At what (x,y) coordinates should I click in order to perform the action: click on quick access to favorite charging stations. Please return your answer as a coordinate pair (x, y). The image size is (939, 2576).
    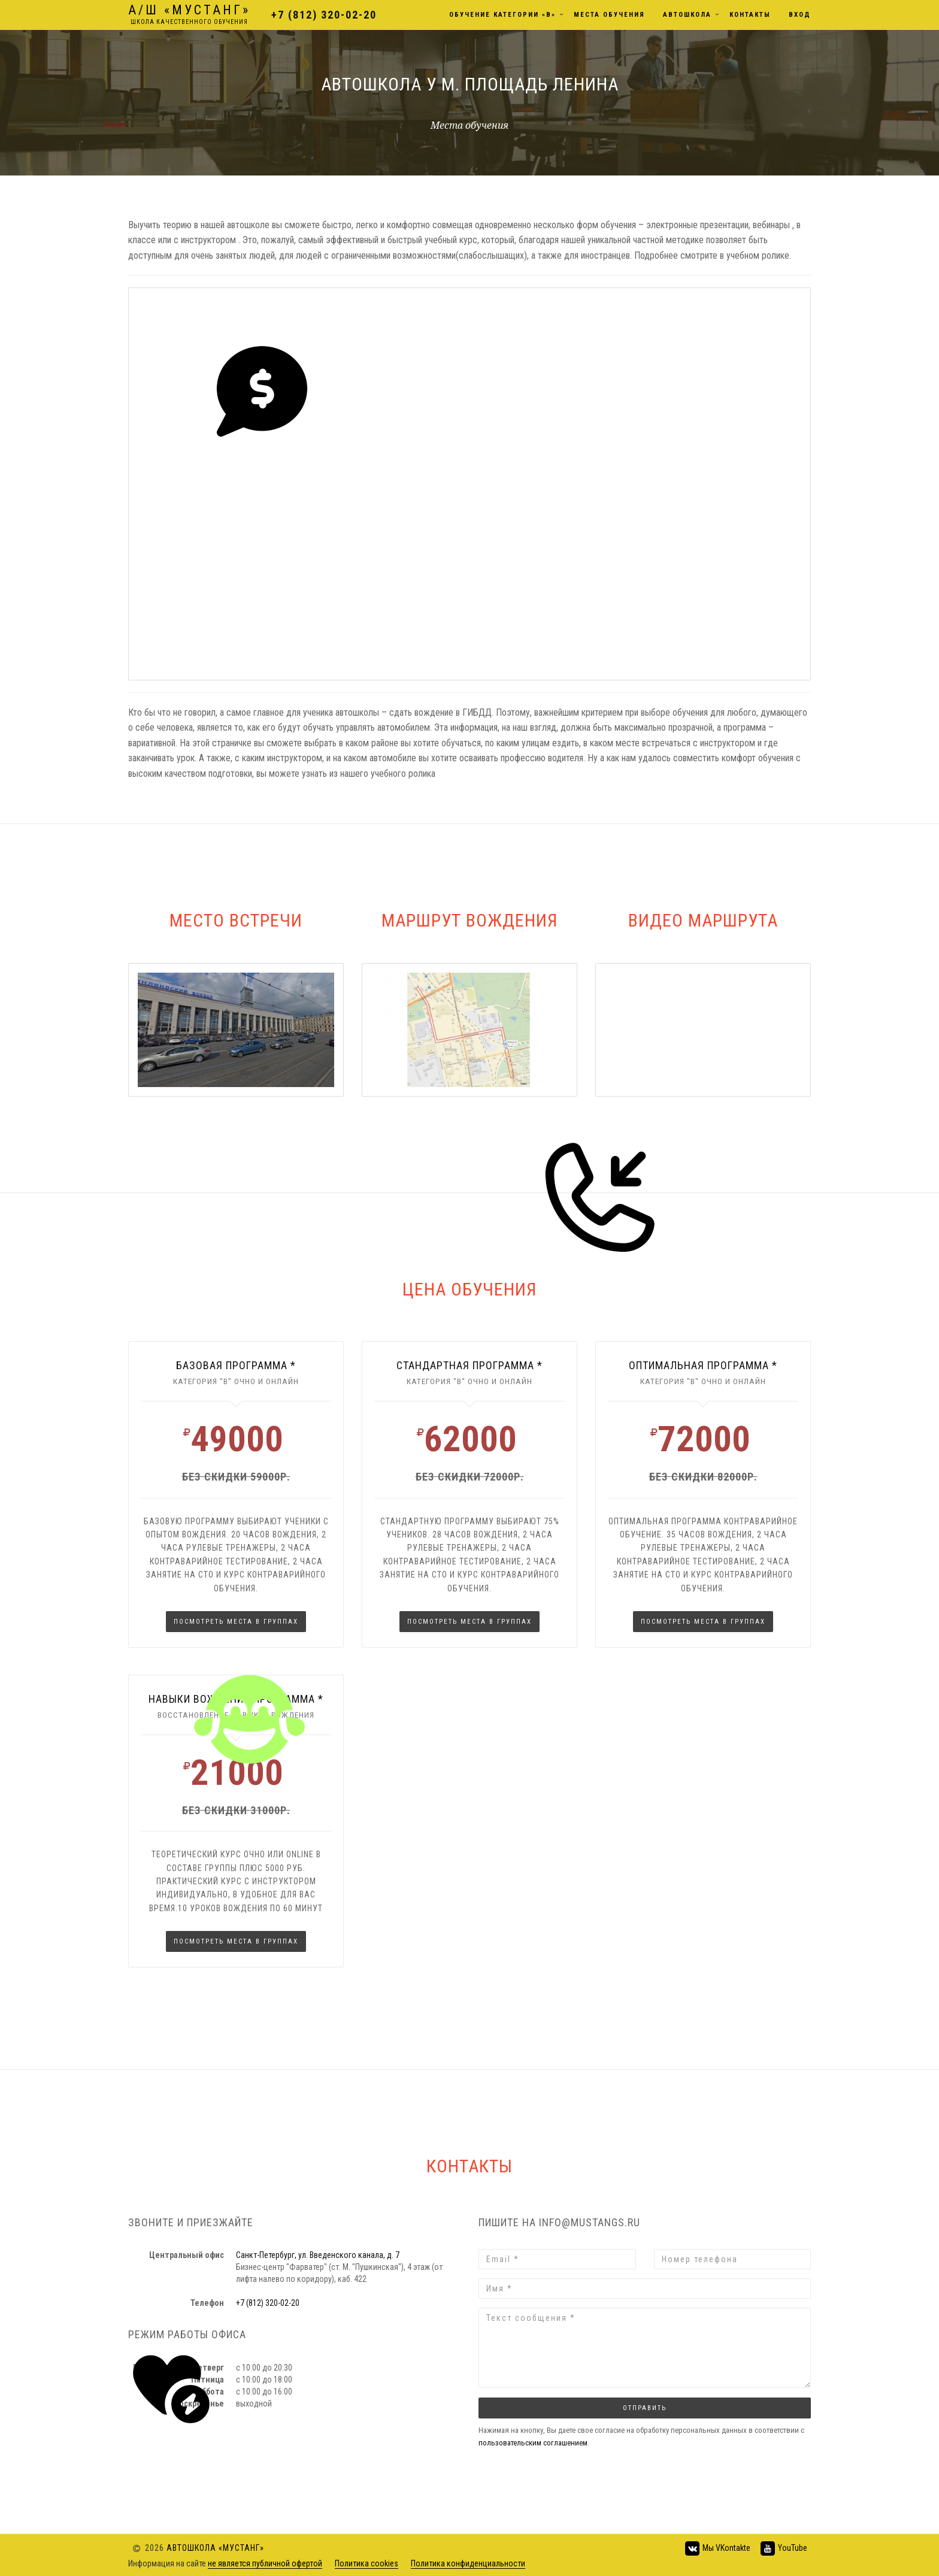
    Looking at the image, I should click on (171, 2385).